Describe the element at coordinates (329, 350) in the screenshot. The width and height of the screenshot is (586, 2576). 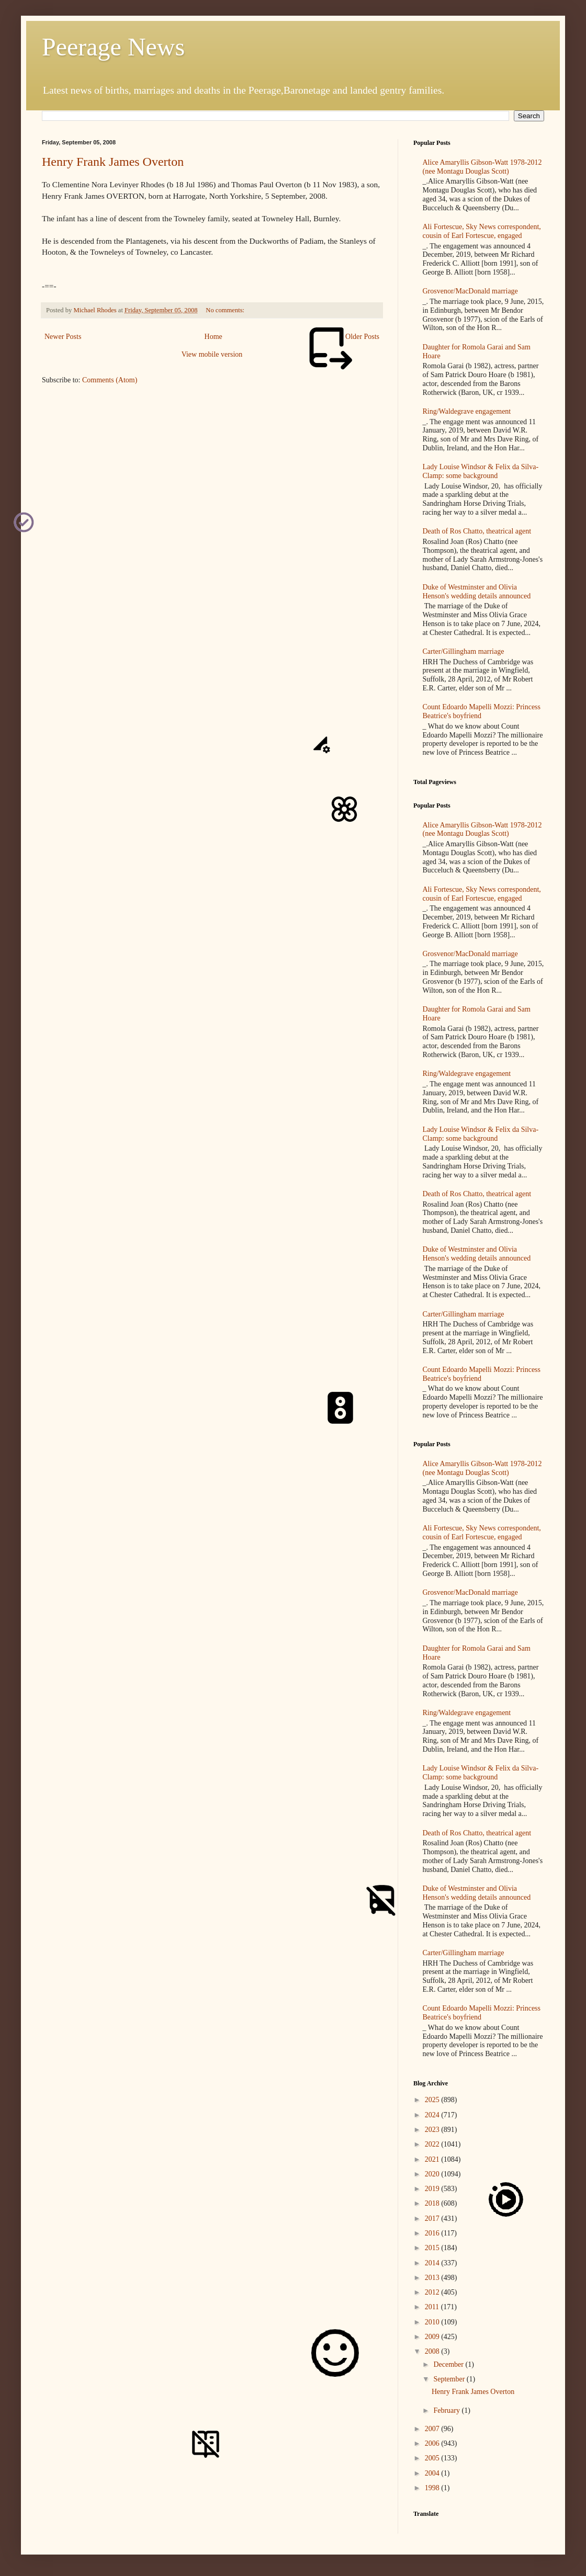
I see `pull changes from a remote repository` at that location.